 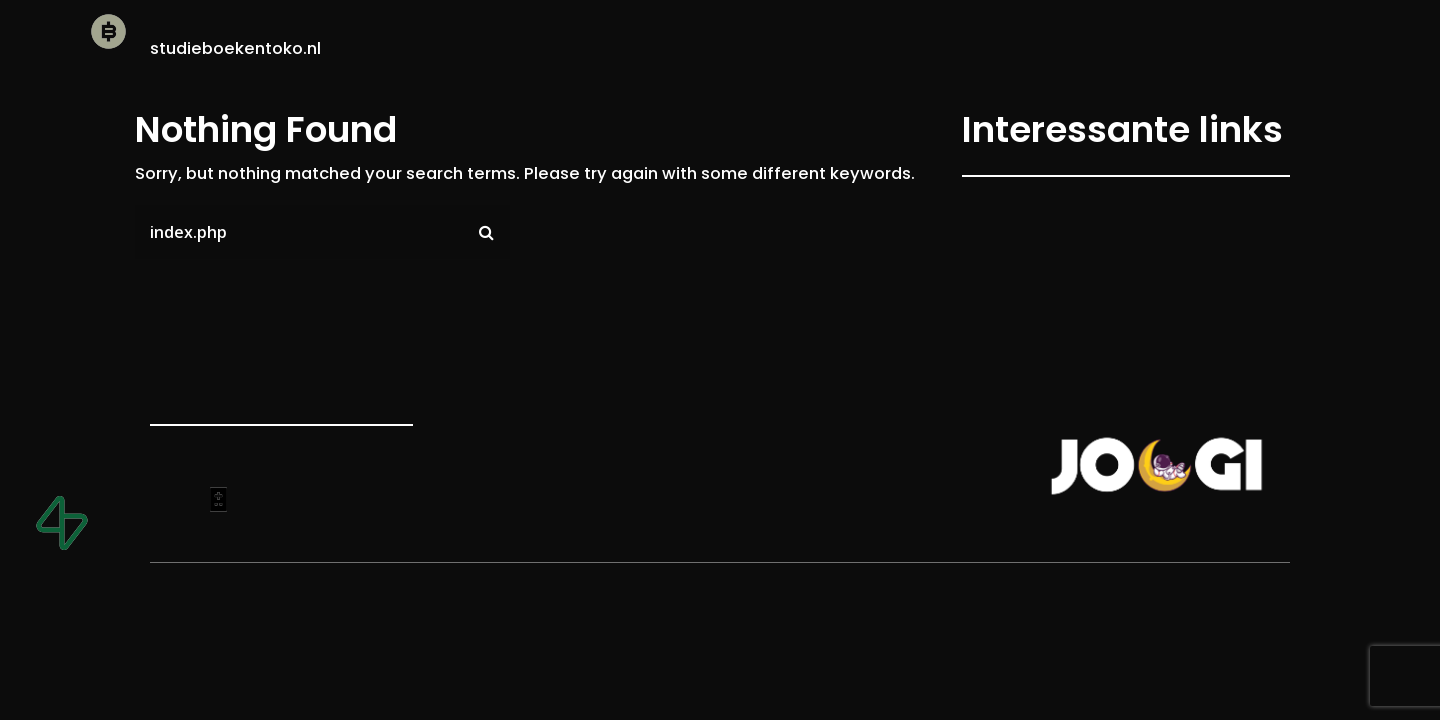 What do you see at coordinates (218, 499) in the screenshot?
I see `access remote control functionality` at bounding box center [218, 499].